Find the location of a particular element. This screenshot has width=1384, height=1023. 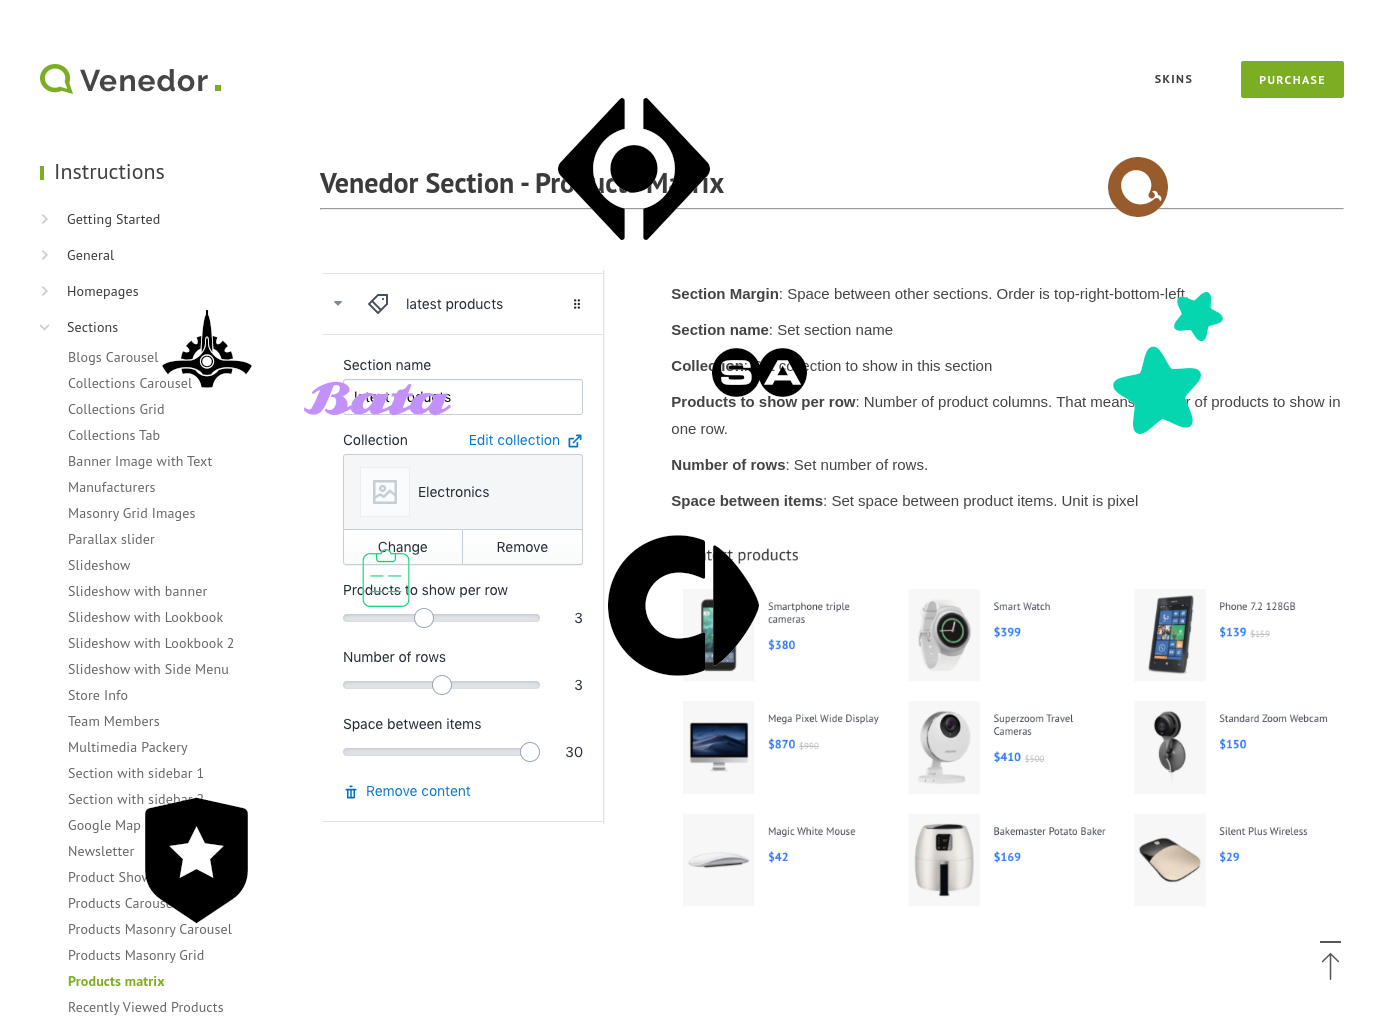

indicates premium or verified security status is located at coordinates (196, 860).